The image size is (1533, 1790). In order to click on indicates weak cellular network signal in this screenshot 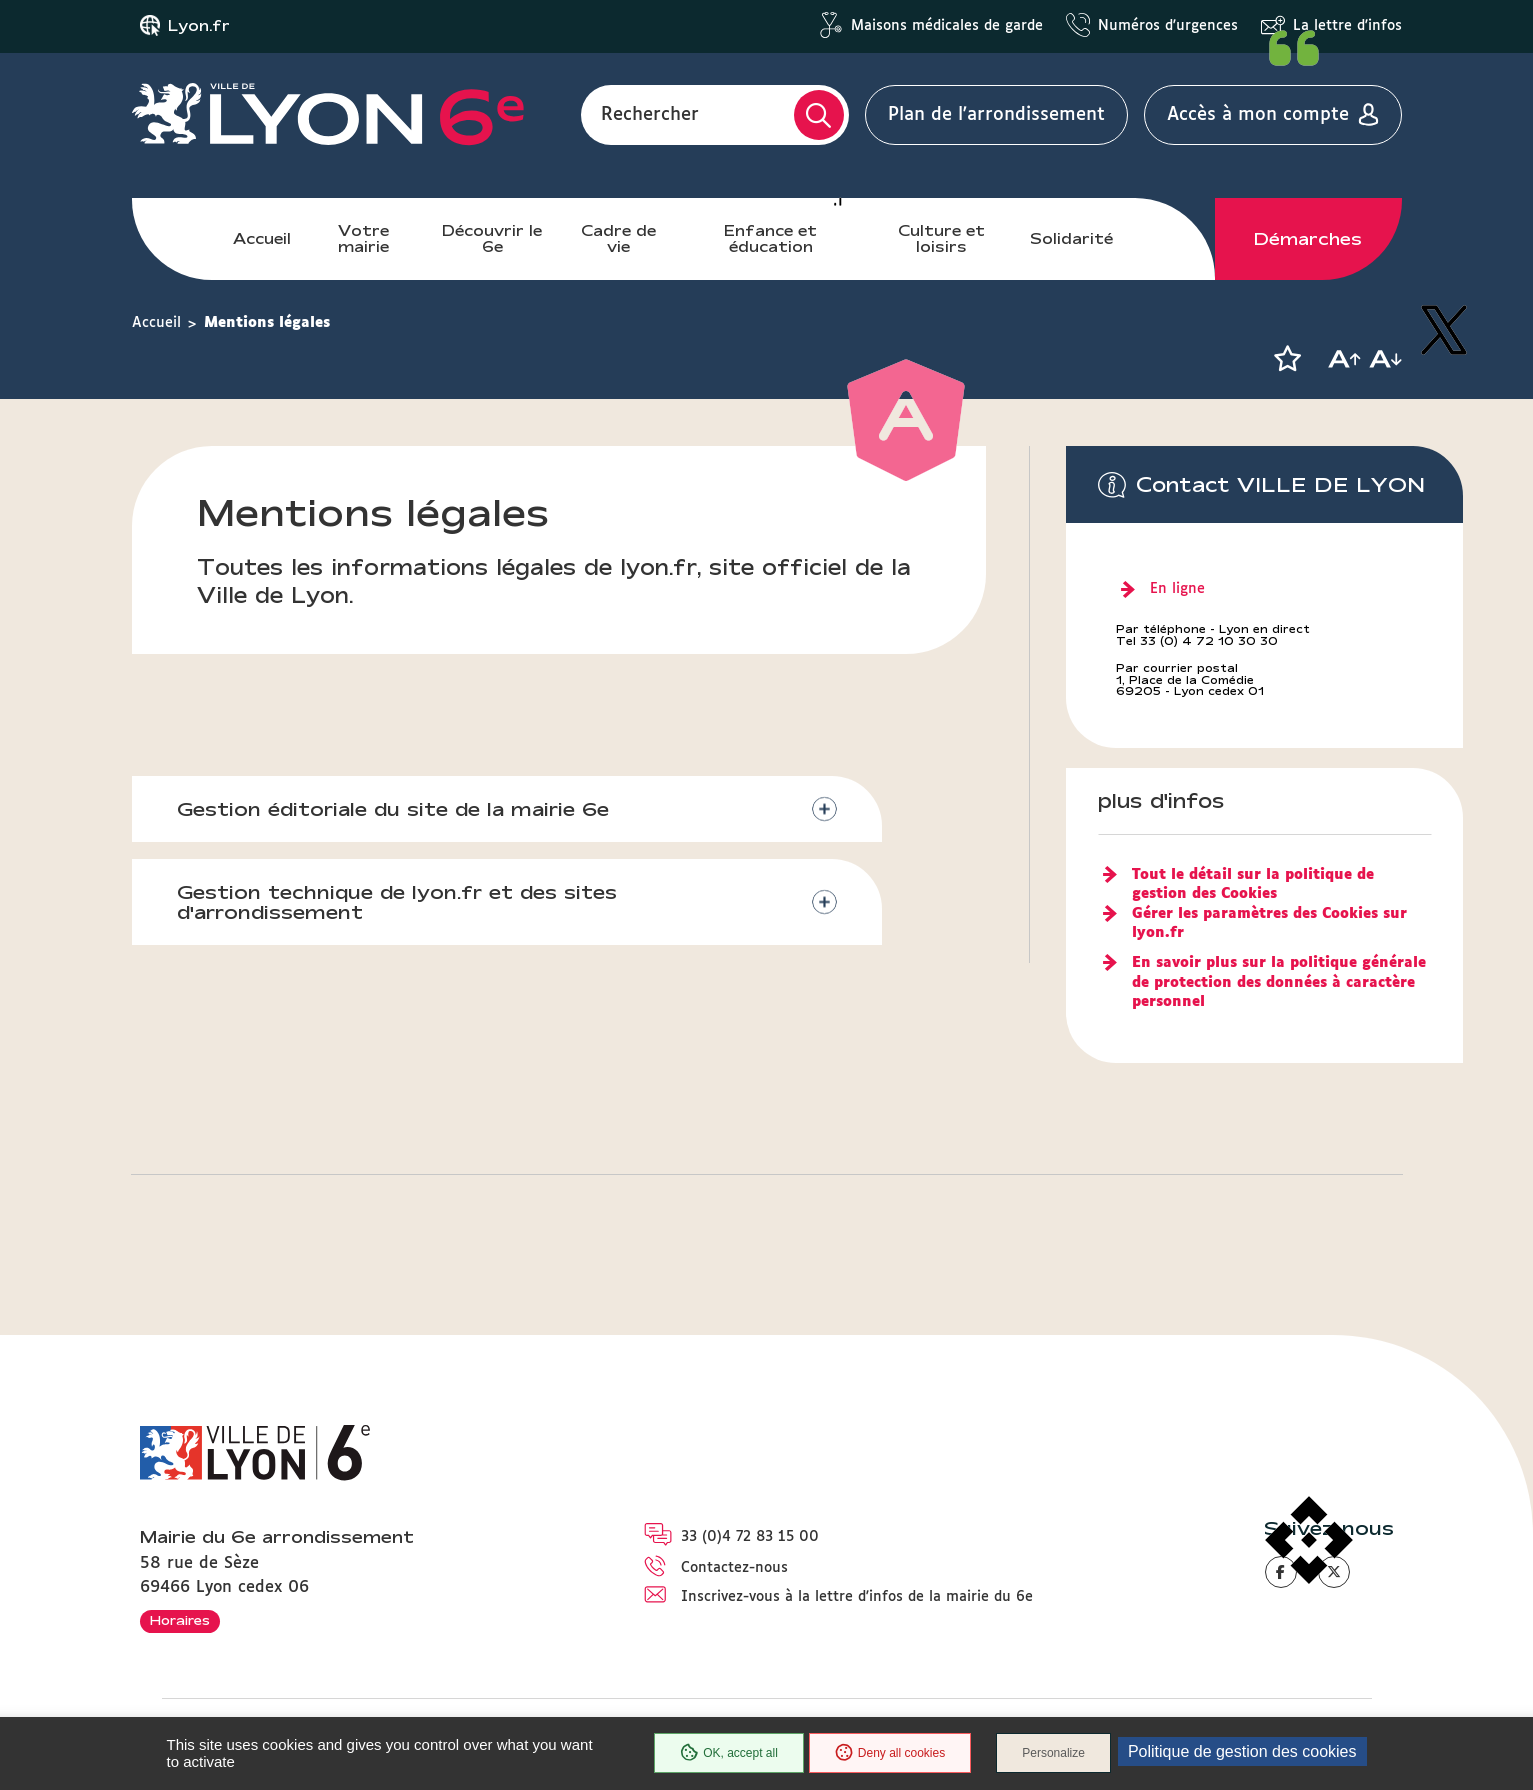, I will do `click(846, 195)`.